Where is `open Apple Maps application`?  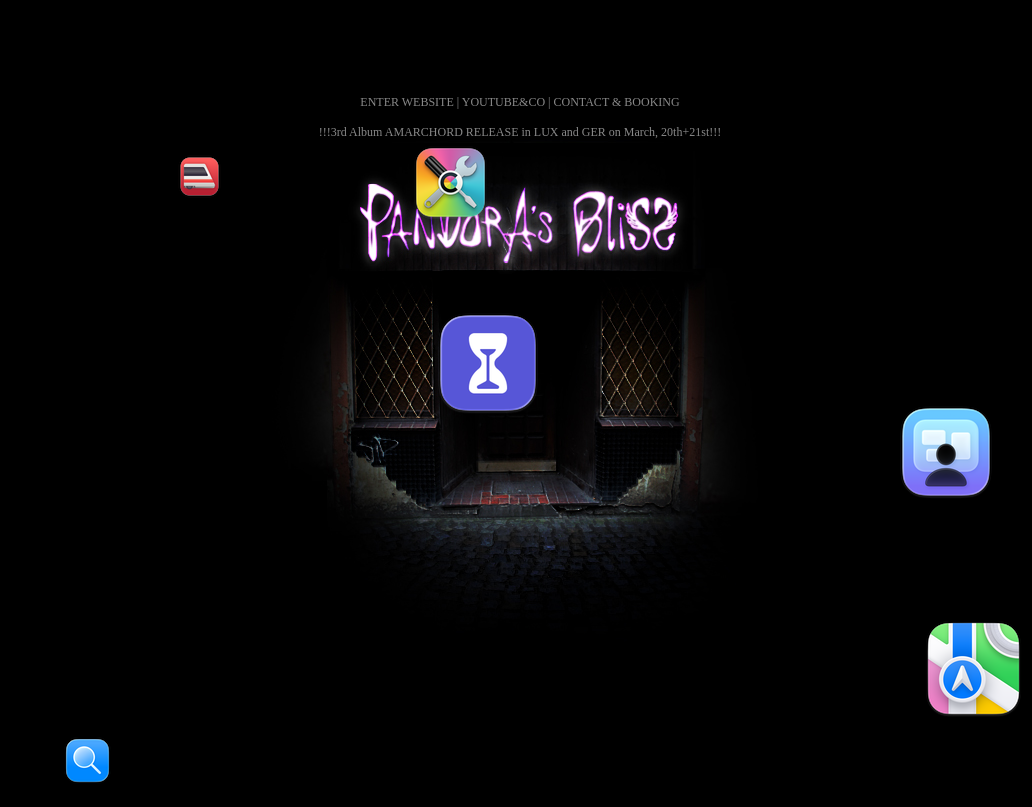 open Apple Maps application is located at coordinates (973, 668).